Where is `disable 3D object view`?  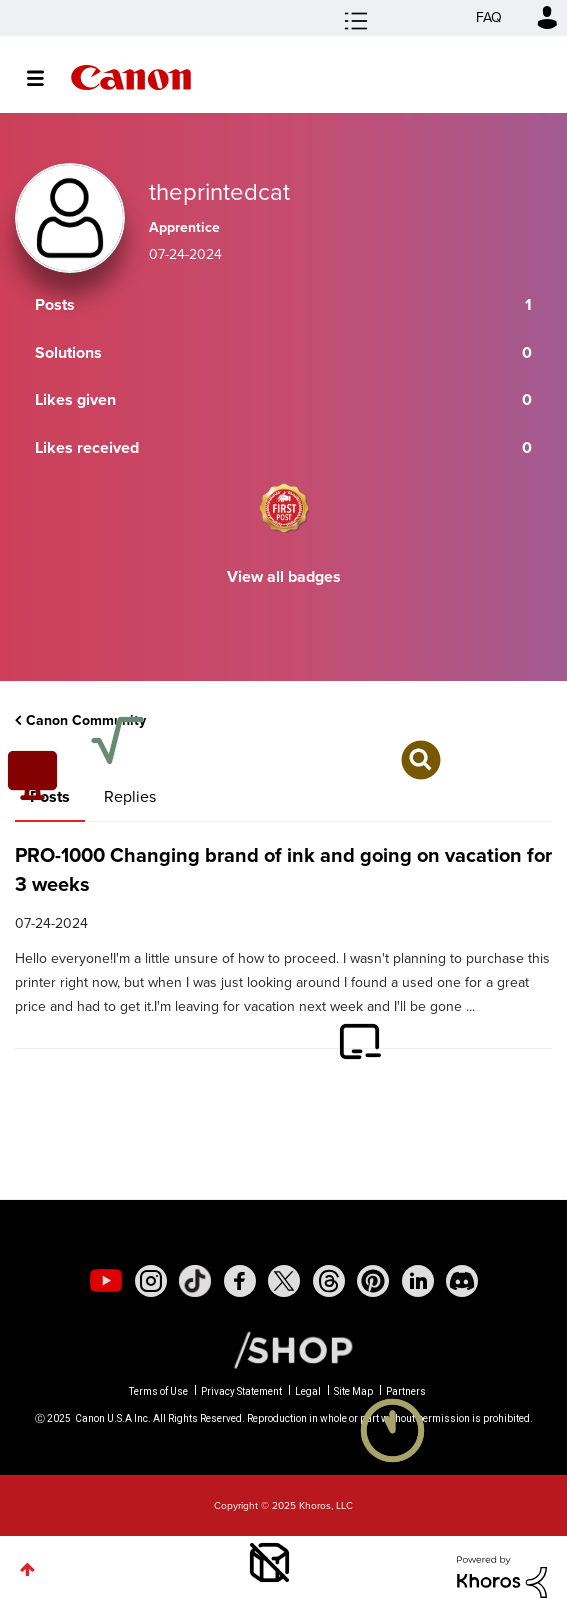
disable 3D object view is located at coordinates (269, 1562).